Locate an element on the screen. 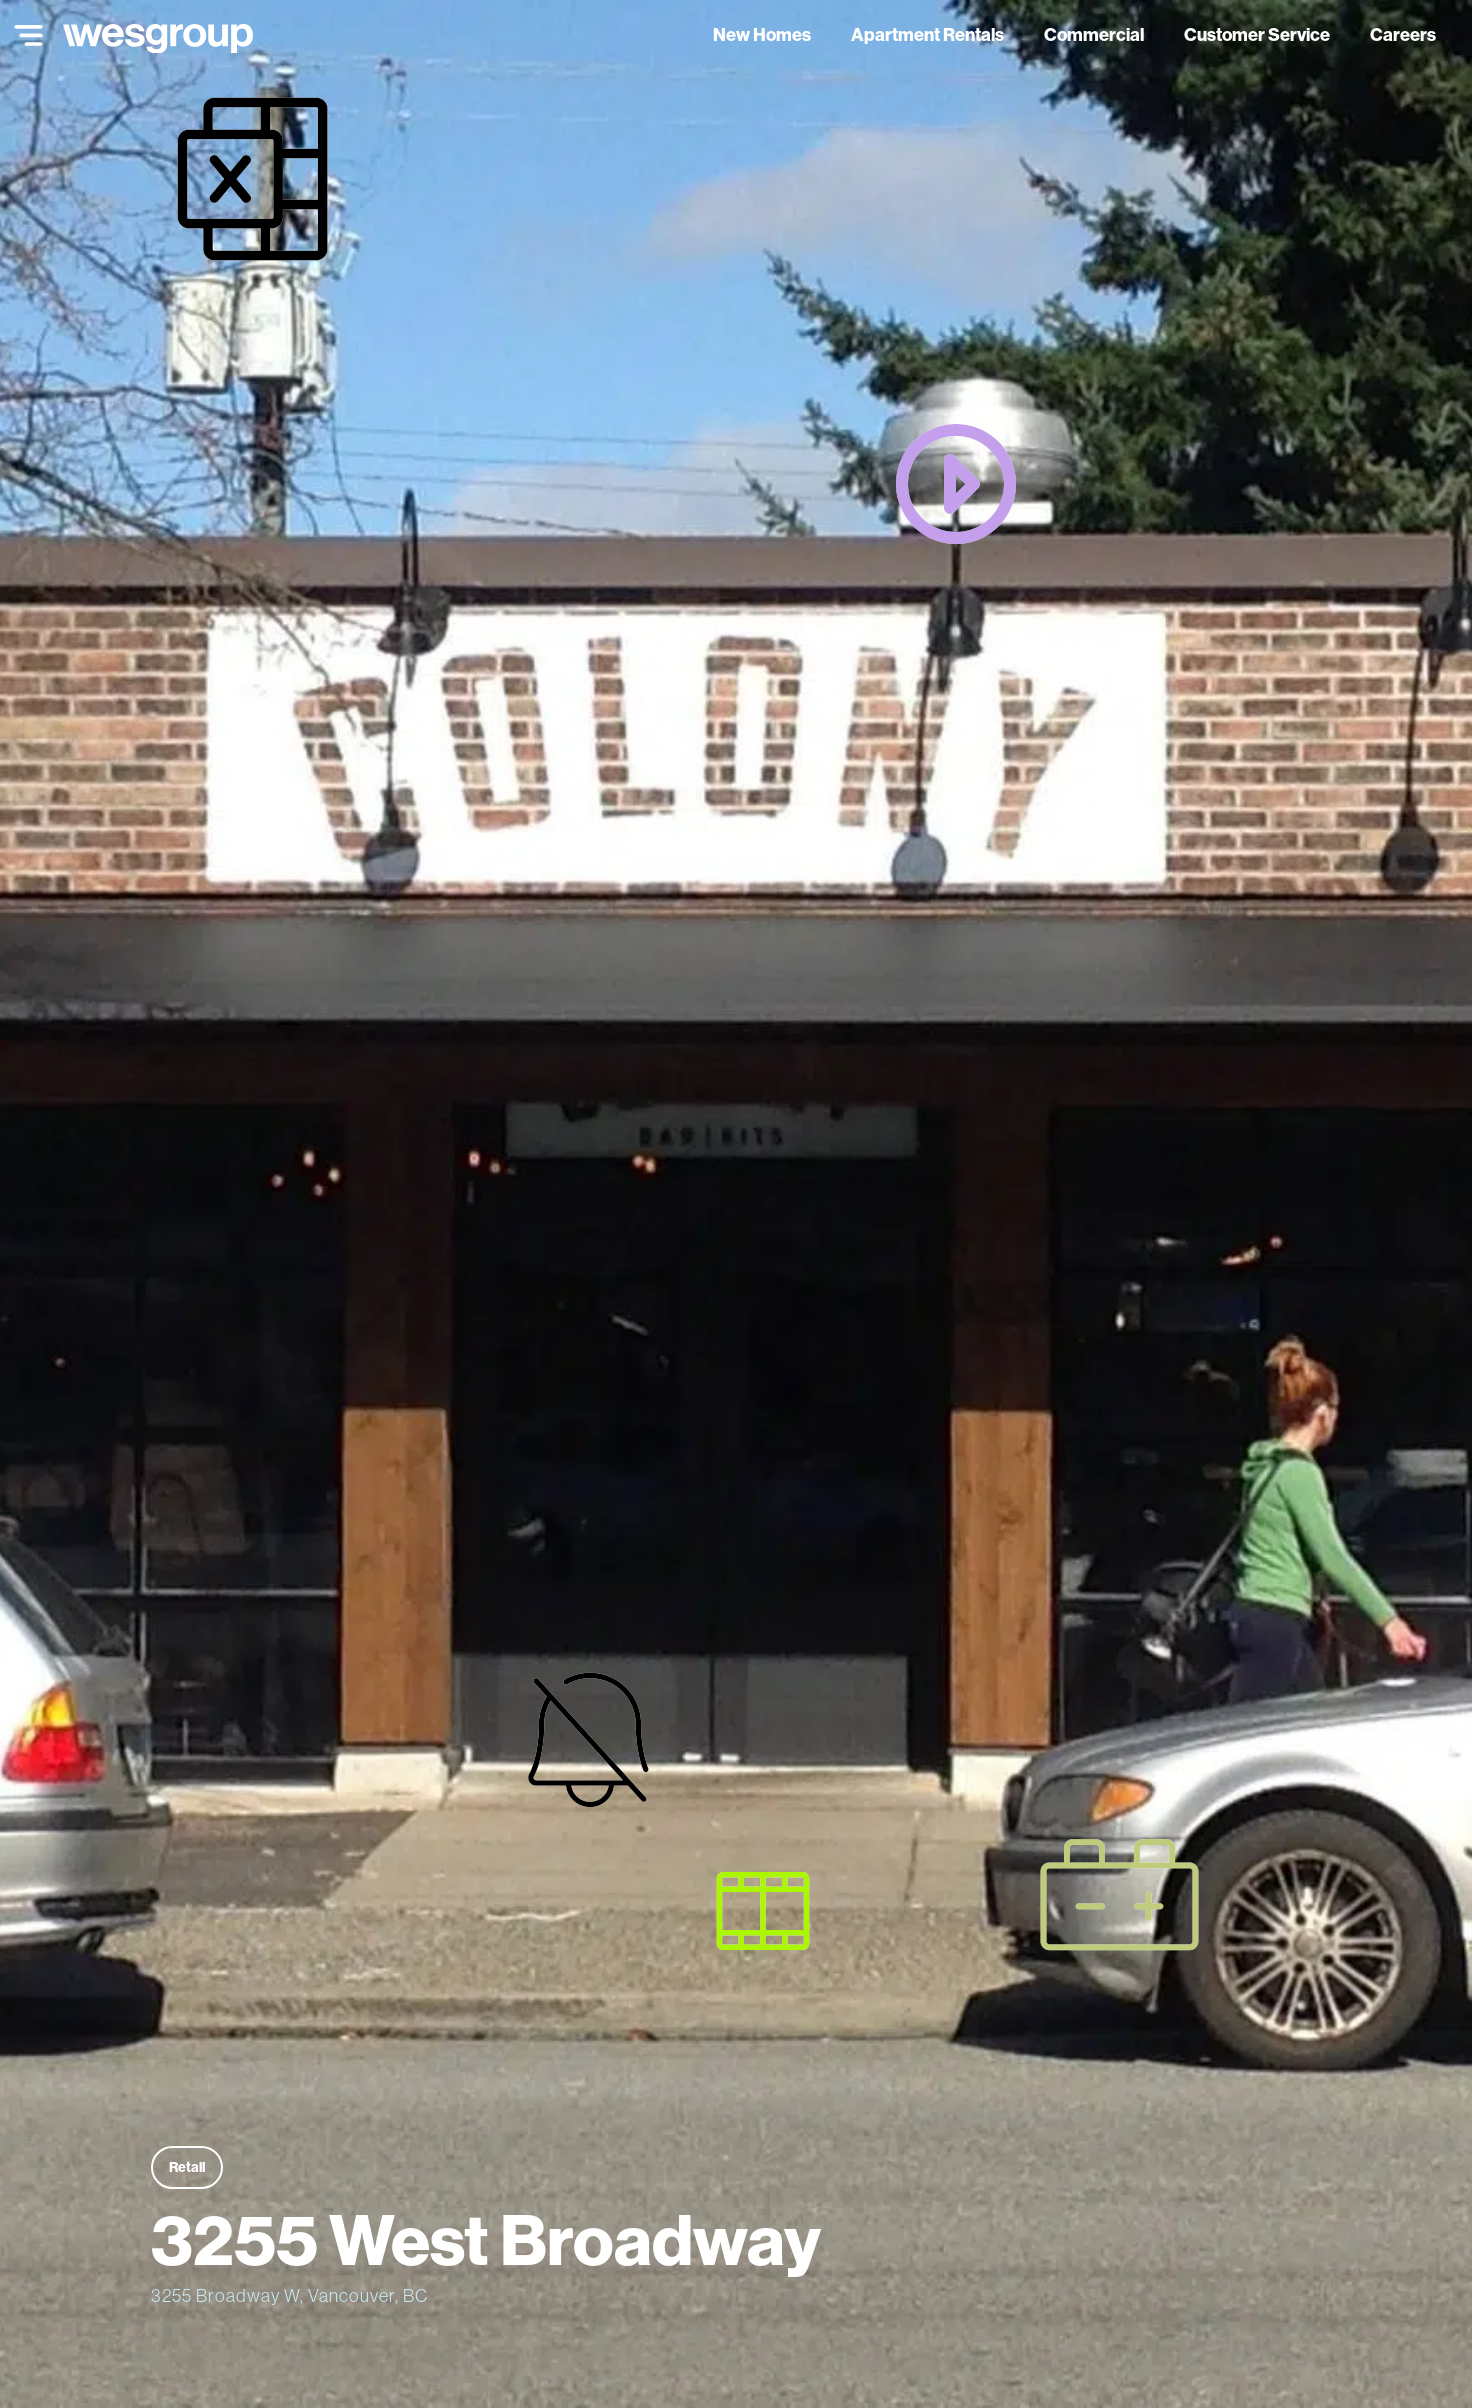 The image size is (1472, 2408). play media or start video is located at coordinates (956, 484).